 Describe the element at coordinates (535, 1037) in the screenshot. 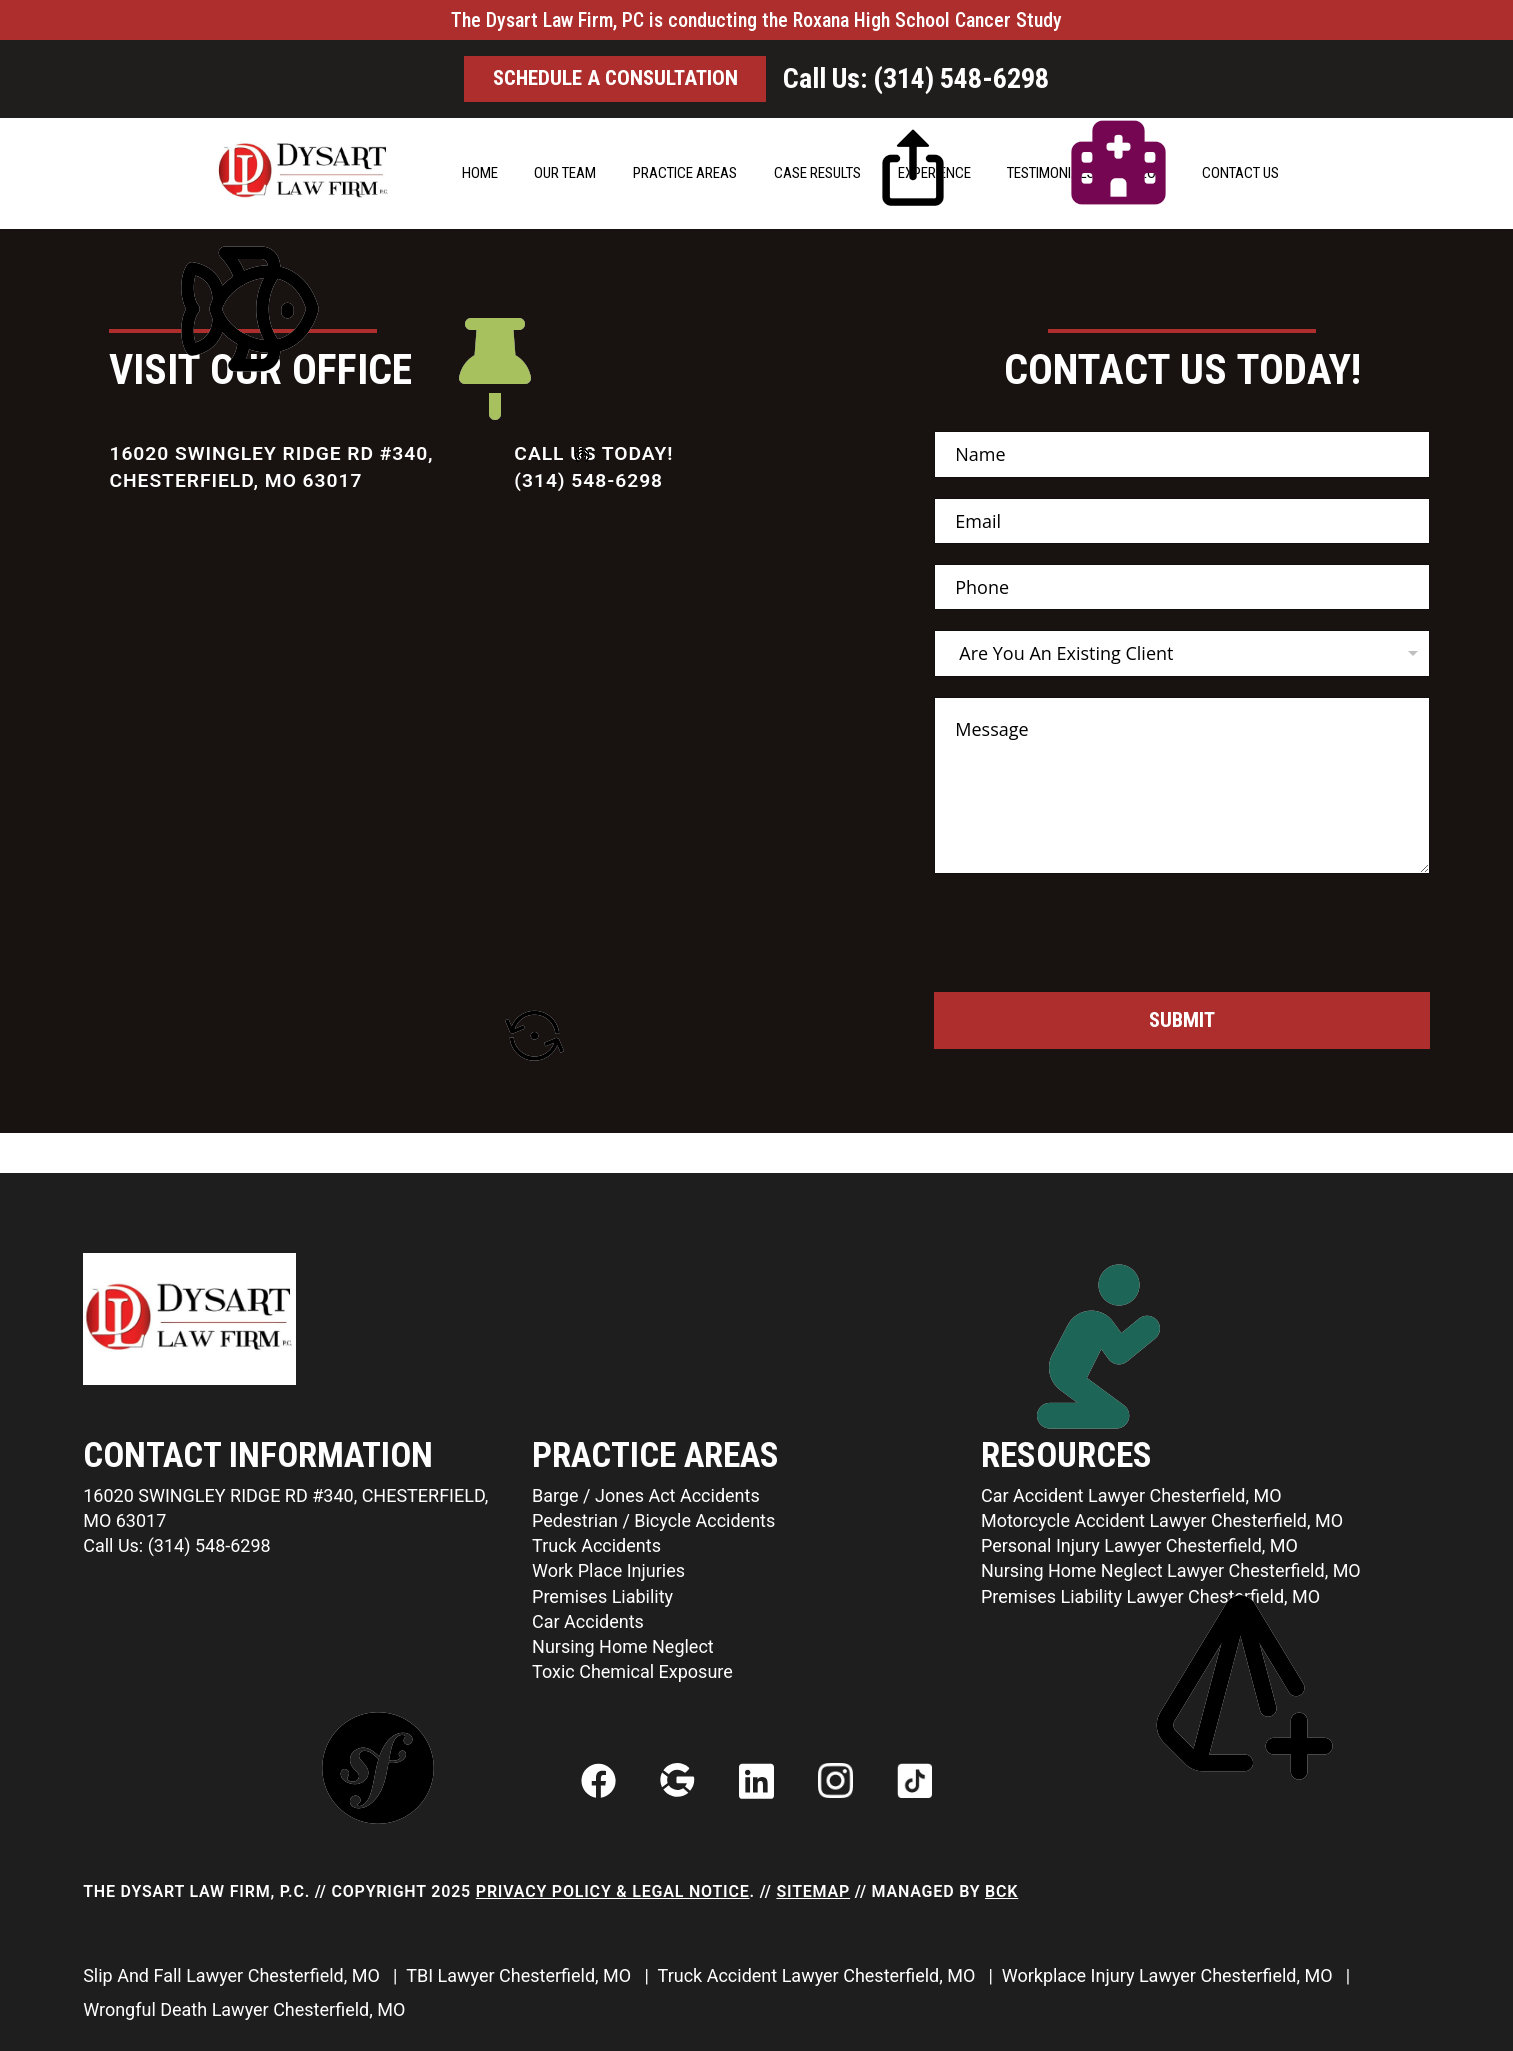

I see `reopen a previously closed issue` at that location.